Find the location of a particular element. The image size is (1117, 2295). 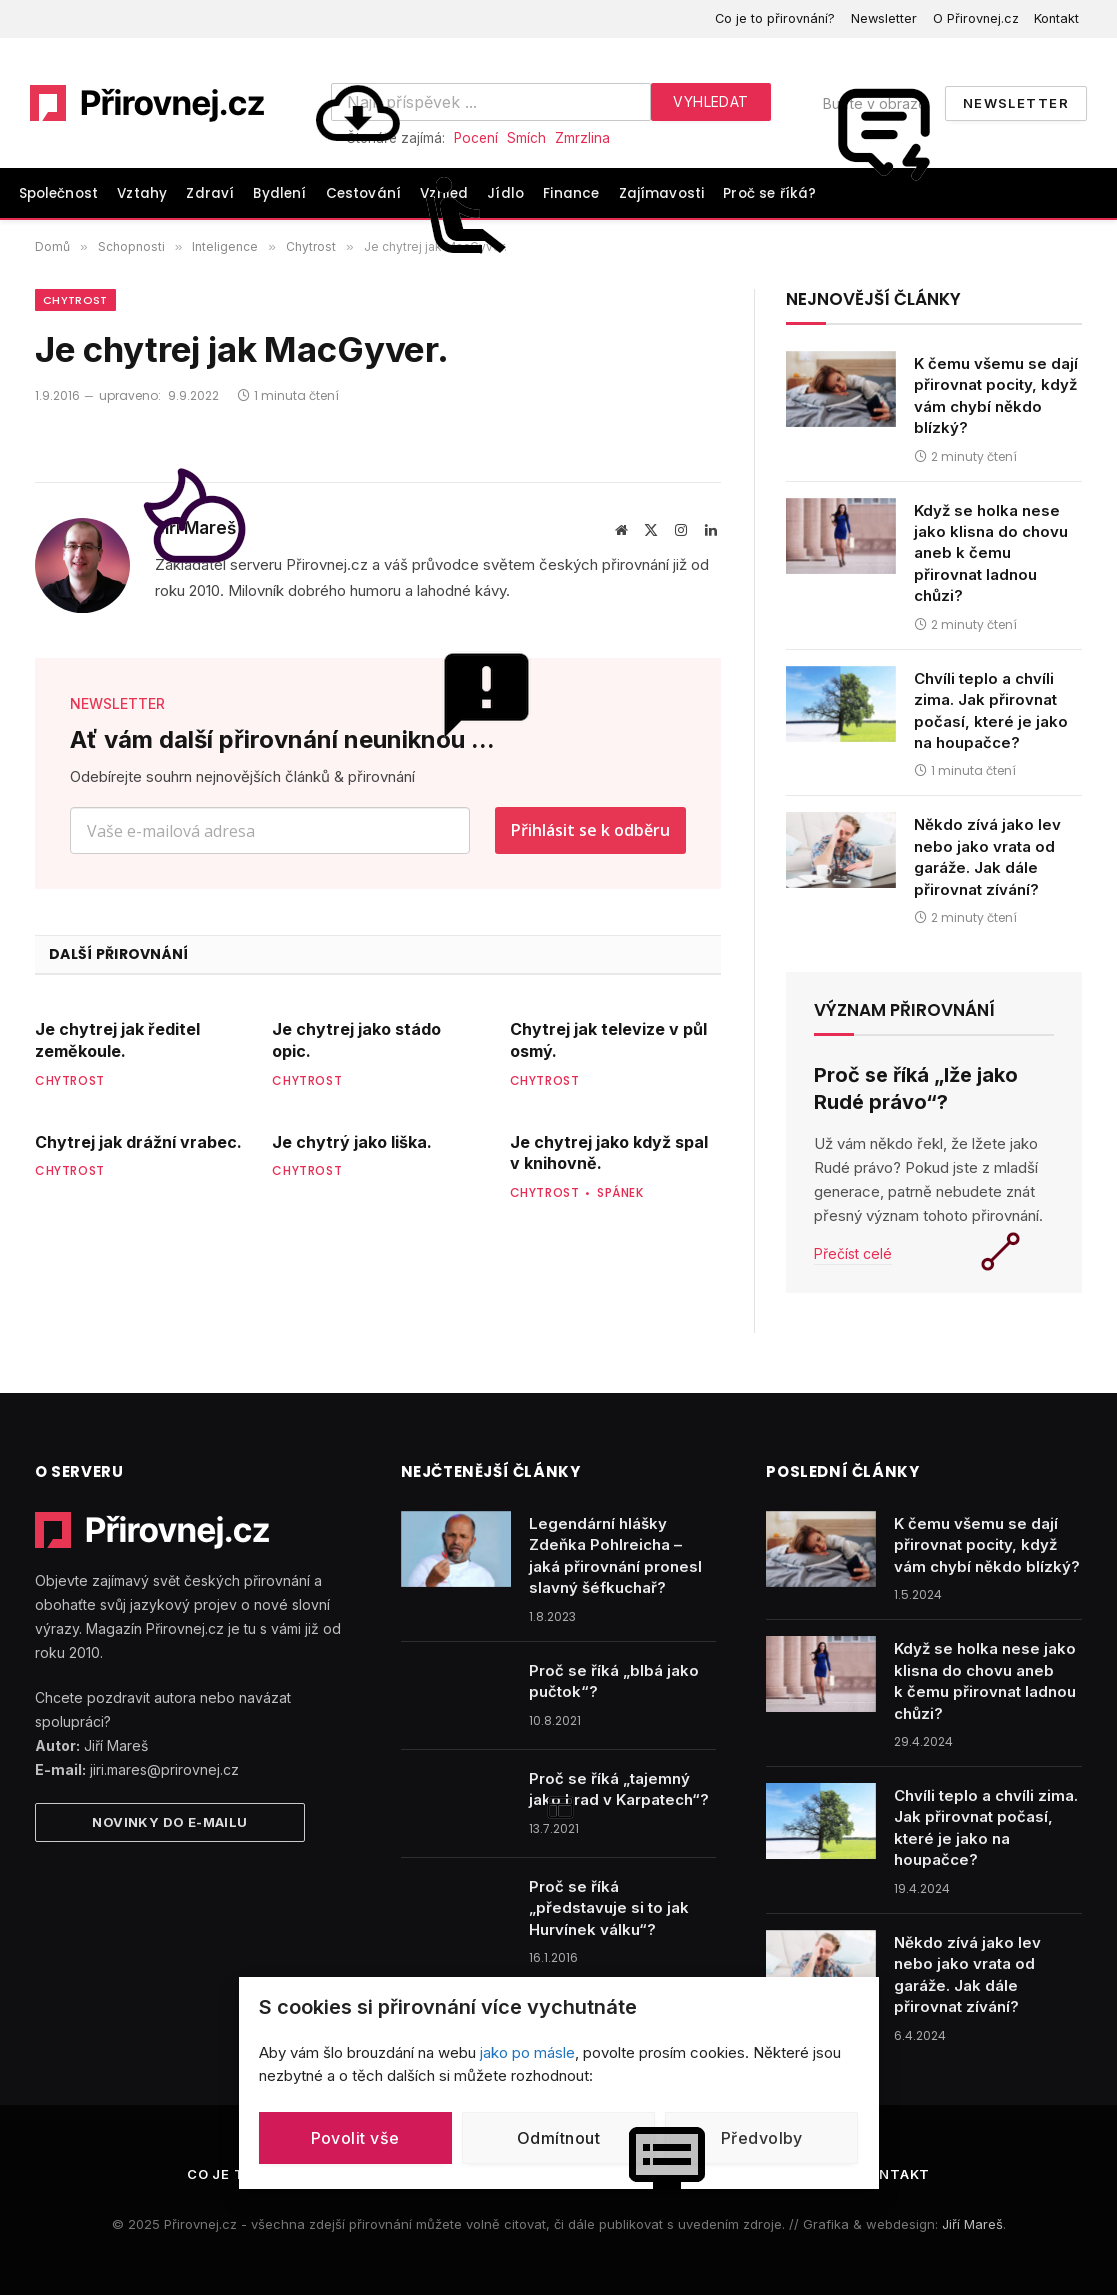

draw a line between two points is located at coordinates (1000, 1251).